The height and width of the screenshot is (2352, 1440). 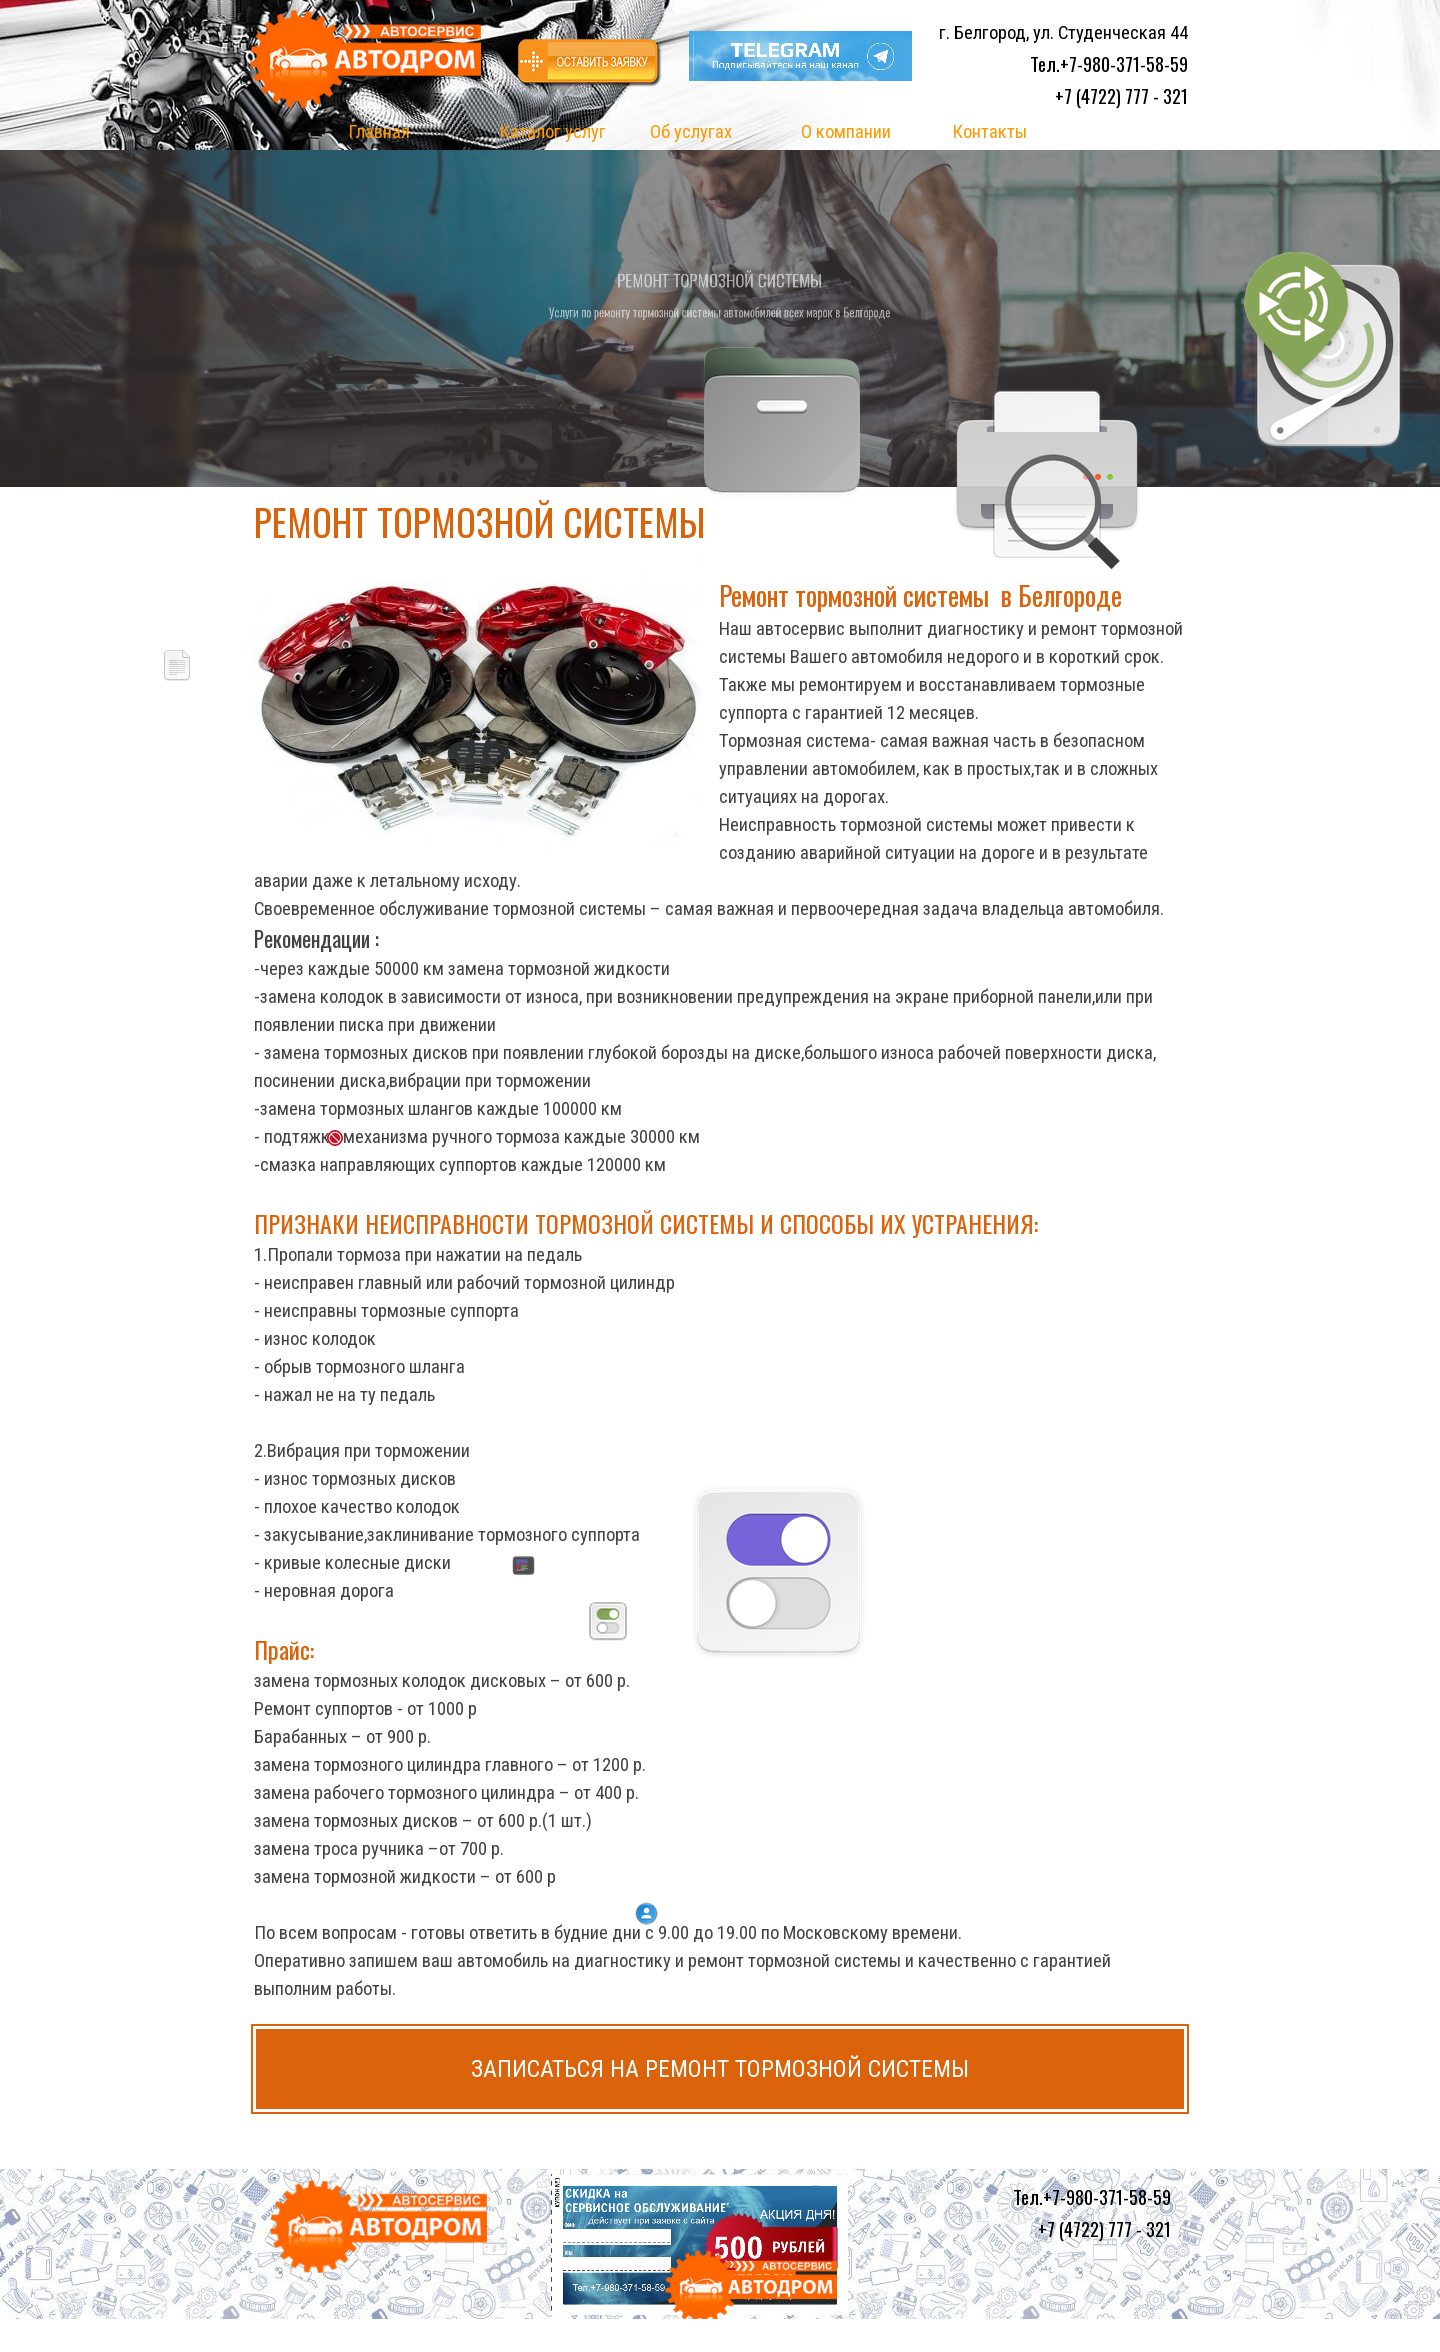 What do you see at coordinates (608, 1621) in the screenshot?
I see `open desktop preferences or settings` at bounding box center [608, 1621].